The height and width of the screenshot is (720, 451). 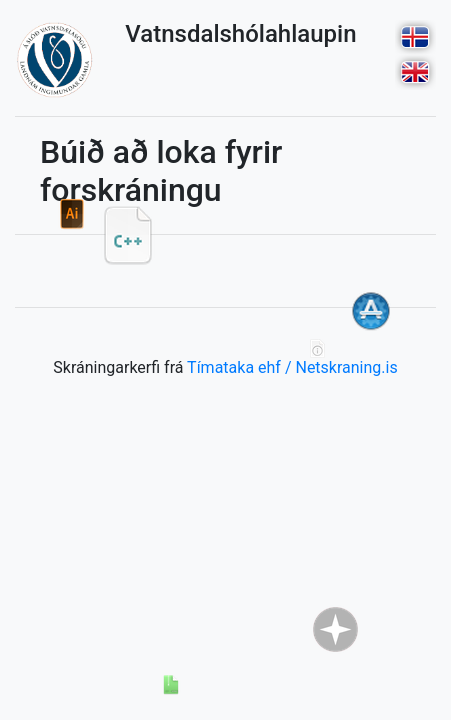 What do you see at coordinates (317, 348) in the screenshot?
I see `a readme or documentation file` at bounding box center [317, 348].